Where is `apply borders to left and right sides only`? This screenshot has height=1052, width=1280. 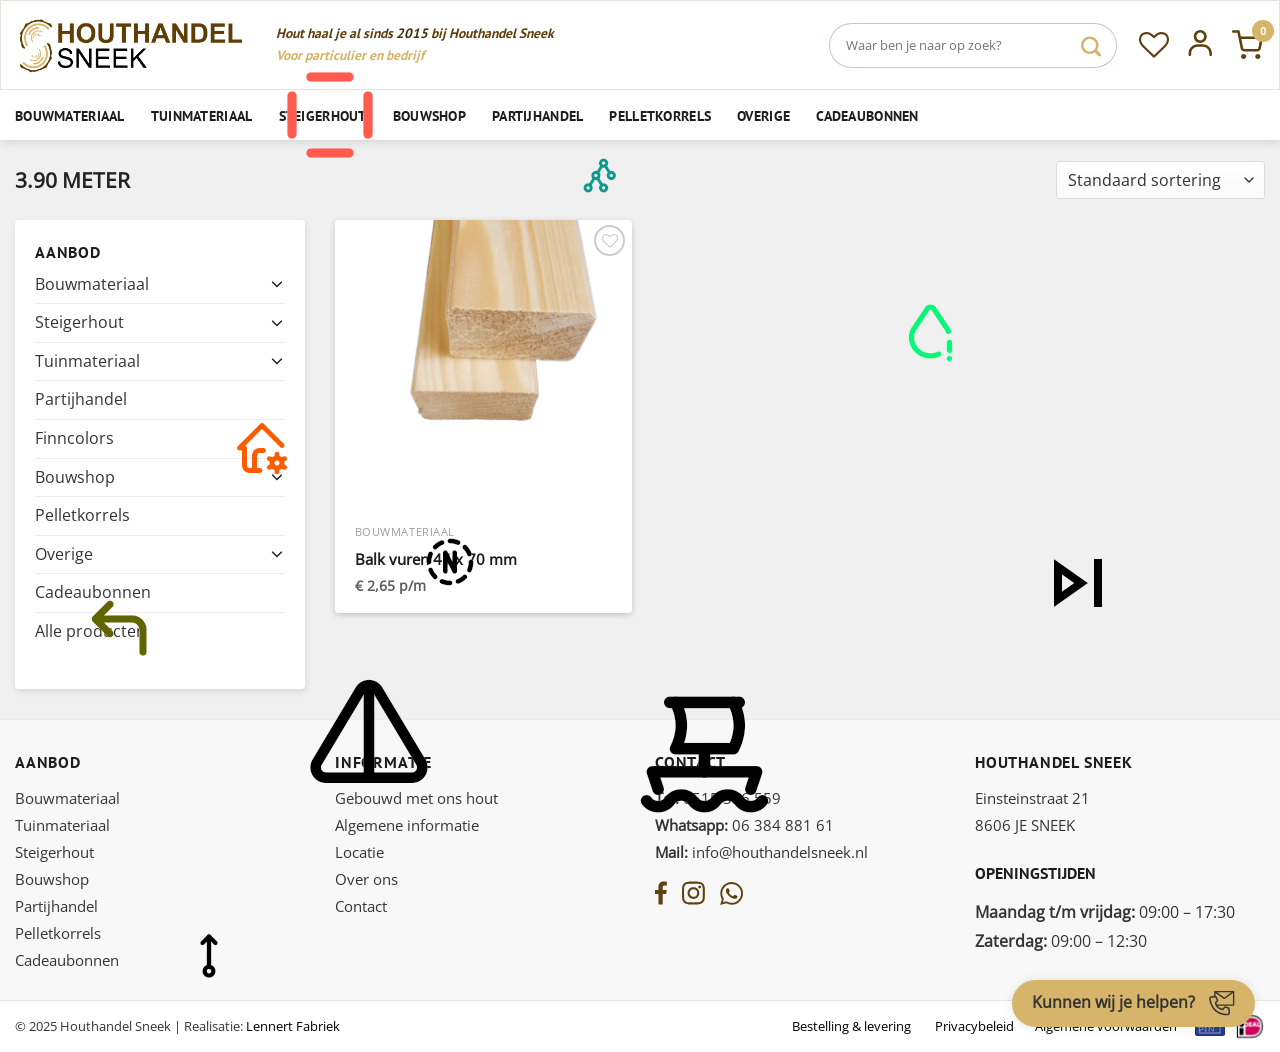
apply borders to left and right sides only is located at coordinates (330, 115).